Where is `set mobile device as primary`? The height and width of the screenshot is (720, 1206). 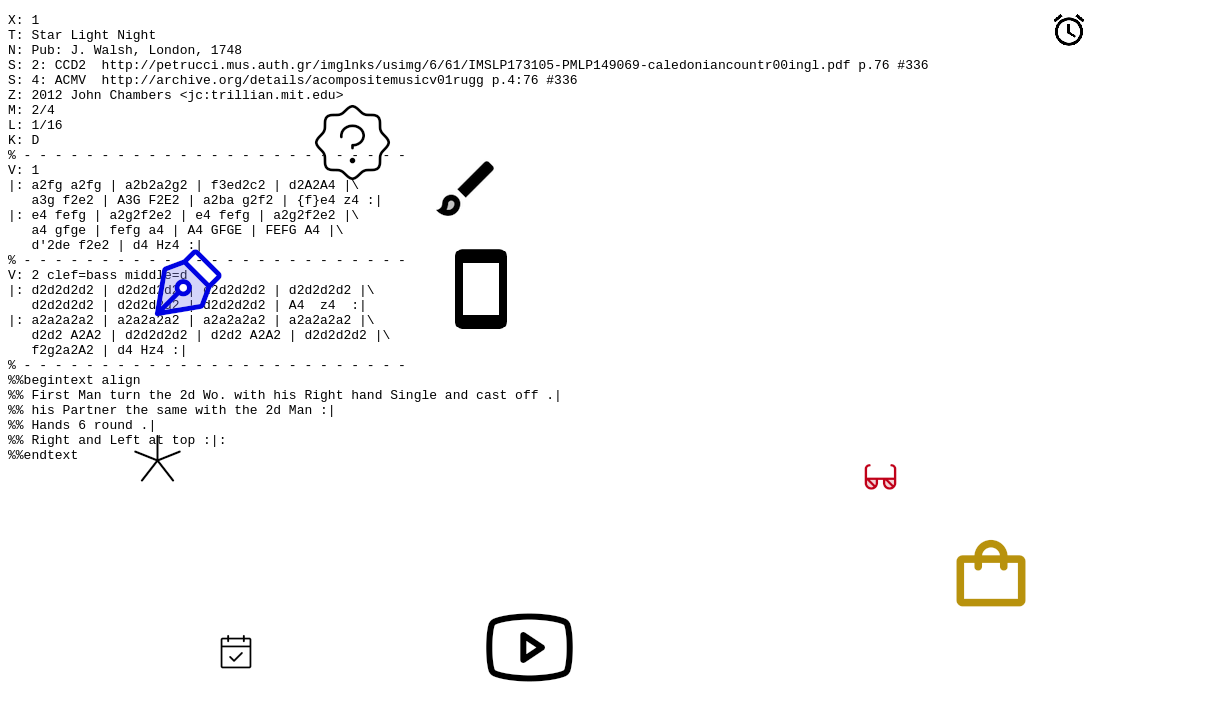 set mobile device as primary is located at coordinates (481, 289).